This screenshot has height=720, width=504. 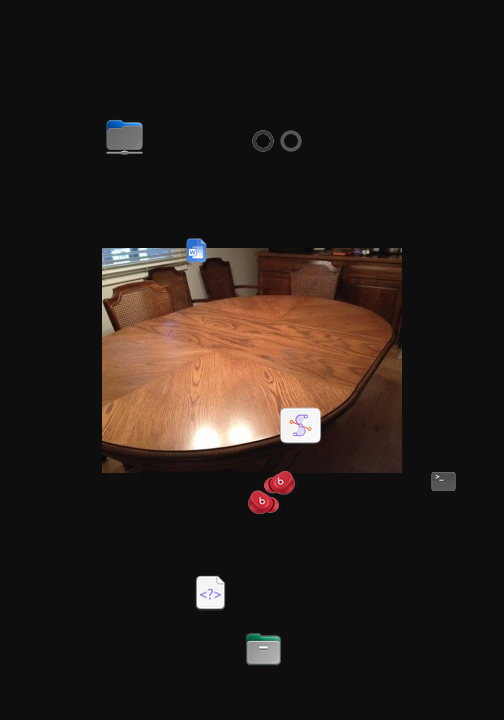 What do you see at coordinates (443, 481) in the screenshot?
I see `open the terminal application` at bounding box center [443, 481].